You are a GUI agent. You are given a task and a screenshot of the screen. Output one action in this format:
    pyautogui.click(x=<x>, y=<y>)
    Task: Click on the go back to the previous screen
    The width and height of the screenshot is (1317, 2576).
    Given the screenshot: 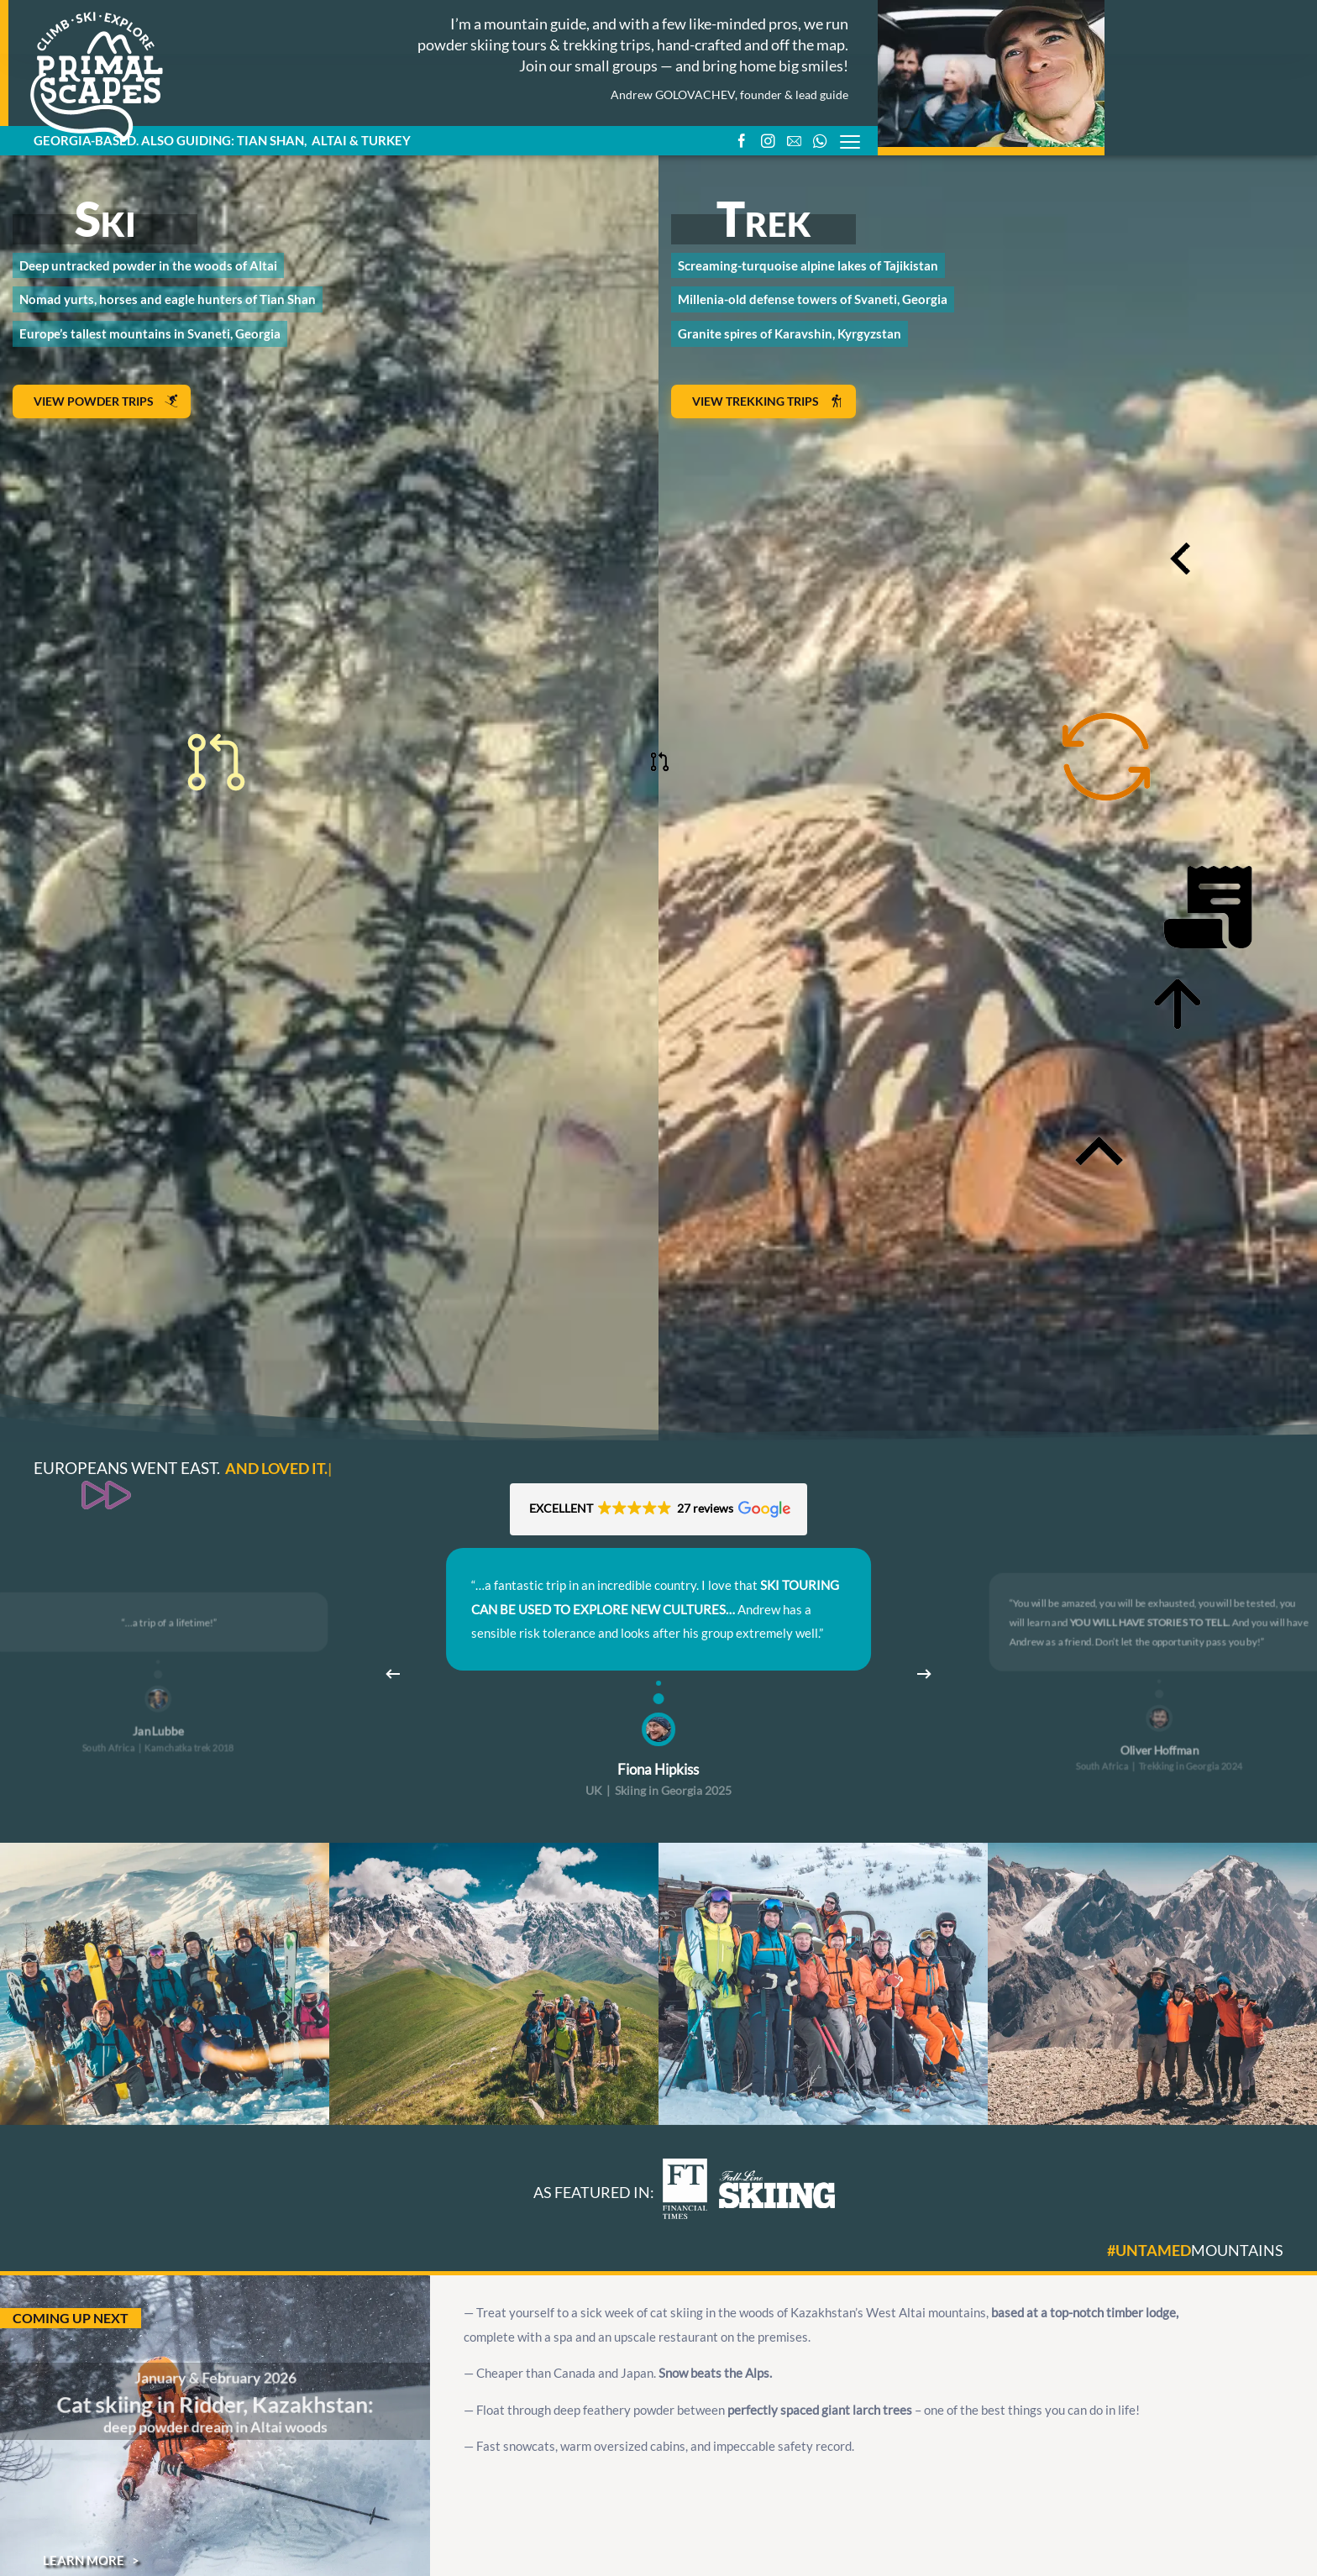 What is the action you would take?
    pyautogui.click(x=1181, y=559)
    